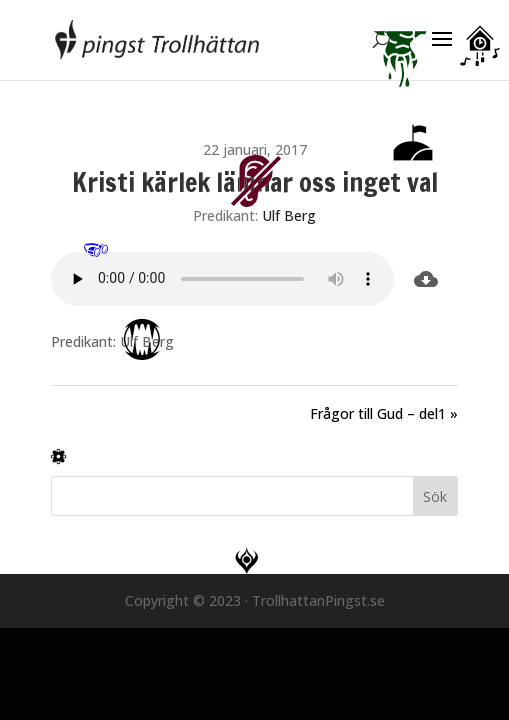 The width and height of the screenshot is (509, 720). I want to click on indicates vampire or monster character class, so click(141, 339).